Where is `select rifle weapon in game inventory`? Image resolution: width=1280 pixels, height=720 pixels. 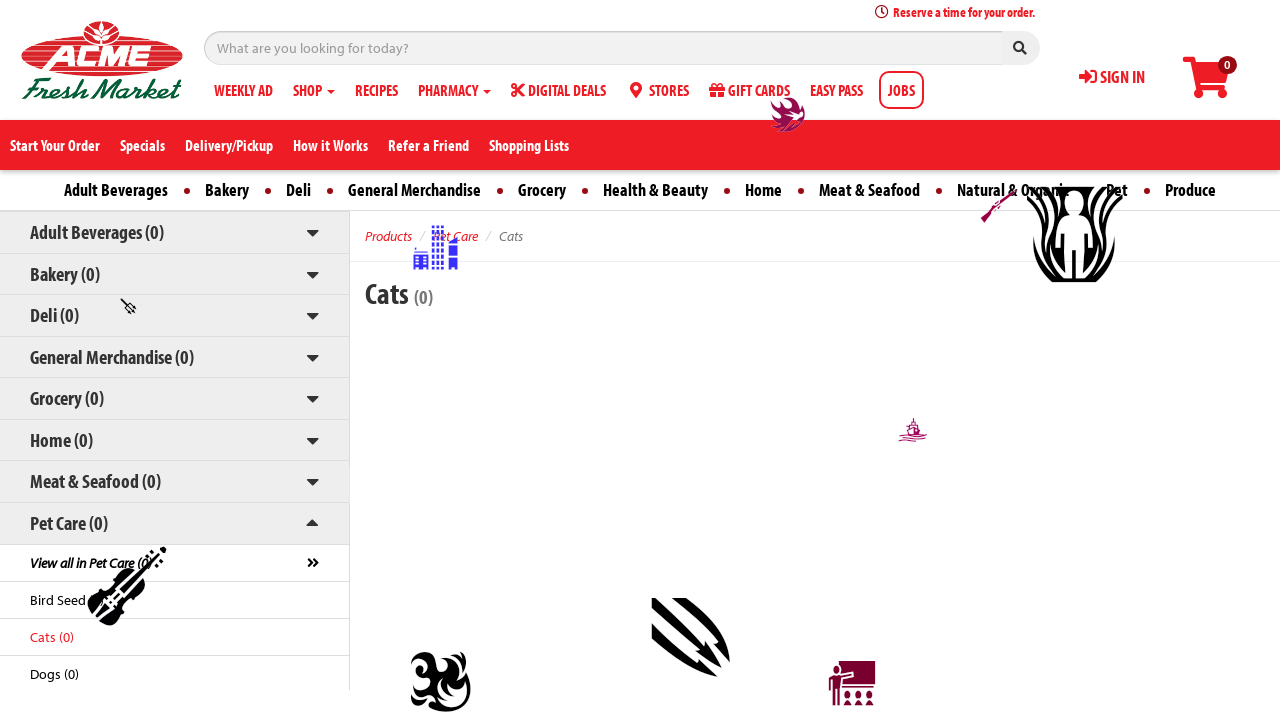
select rifle weapon in game inventory is located at coordinates (999, 206).